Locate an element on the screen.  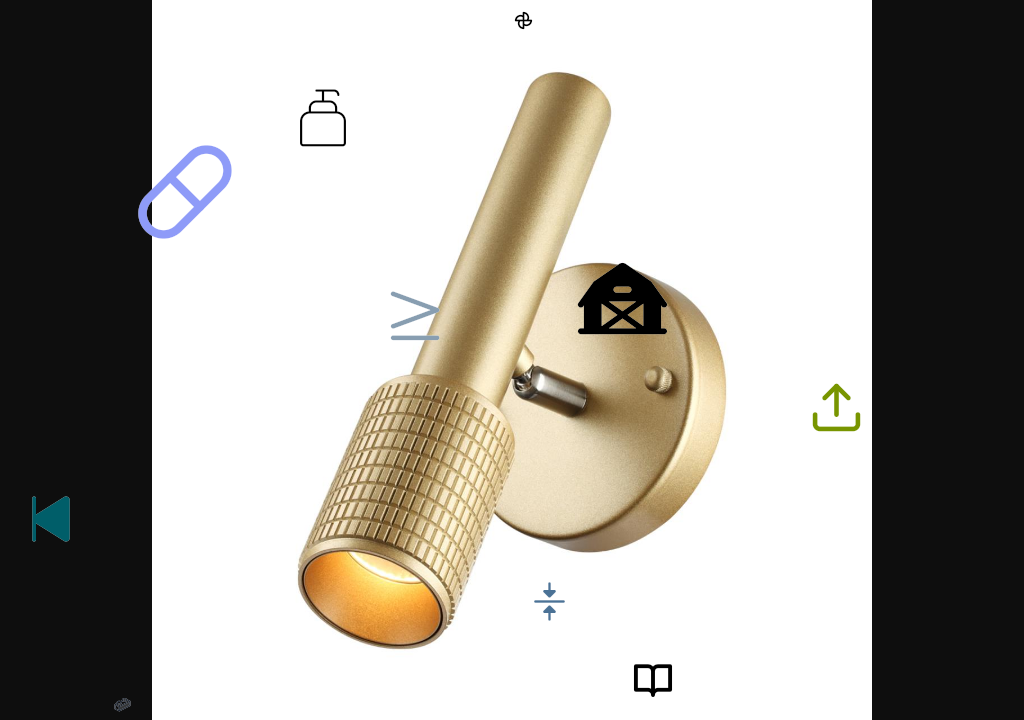
upload a file from your device is located at coordinates (836, 407).